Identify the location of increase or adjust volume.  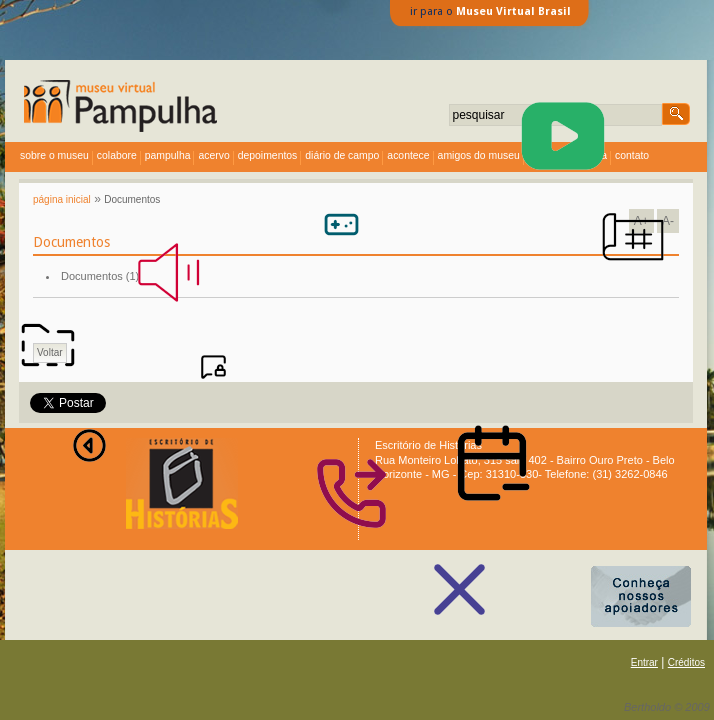
(167, 272).